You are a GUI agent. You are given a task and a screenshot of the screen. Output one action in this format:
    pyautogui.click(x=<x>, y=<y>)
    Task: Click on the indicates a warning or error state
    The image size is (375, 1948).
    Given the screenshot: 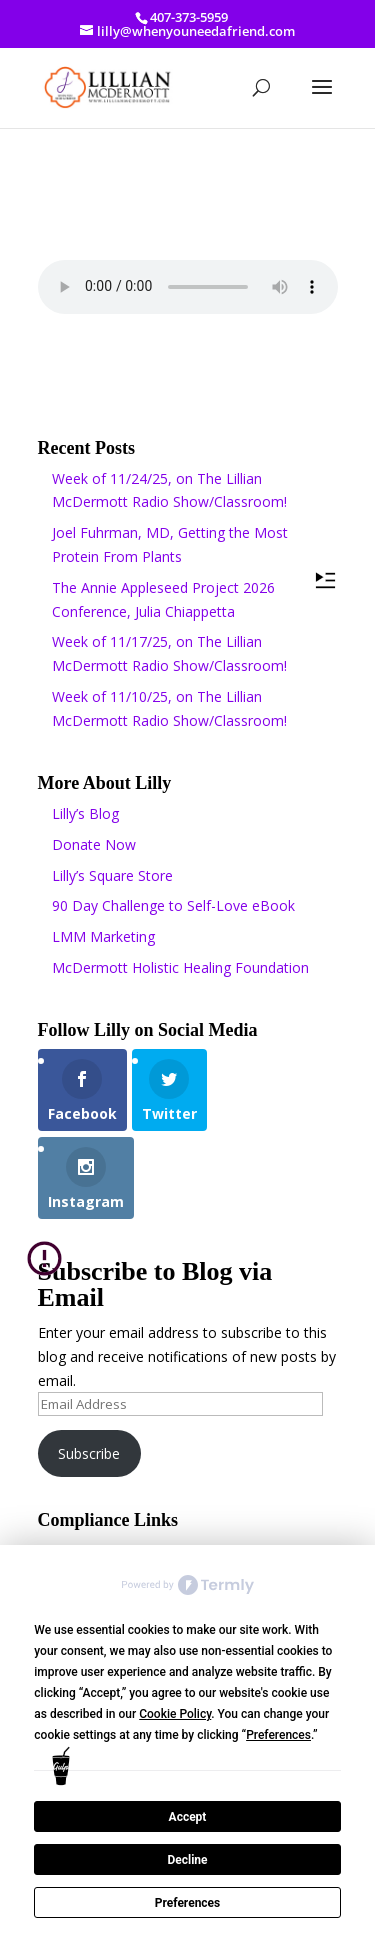 What is the action you would take?
    pyautogui.click(x=44, y=1258)
    